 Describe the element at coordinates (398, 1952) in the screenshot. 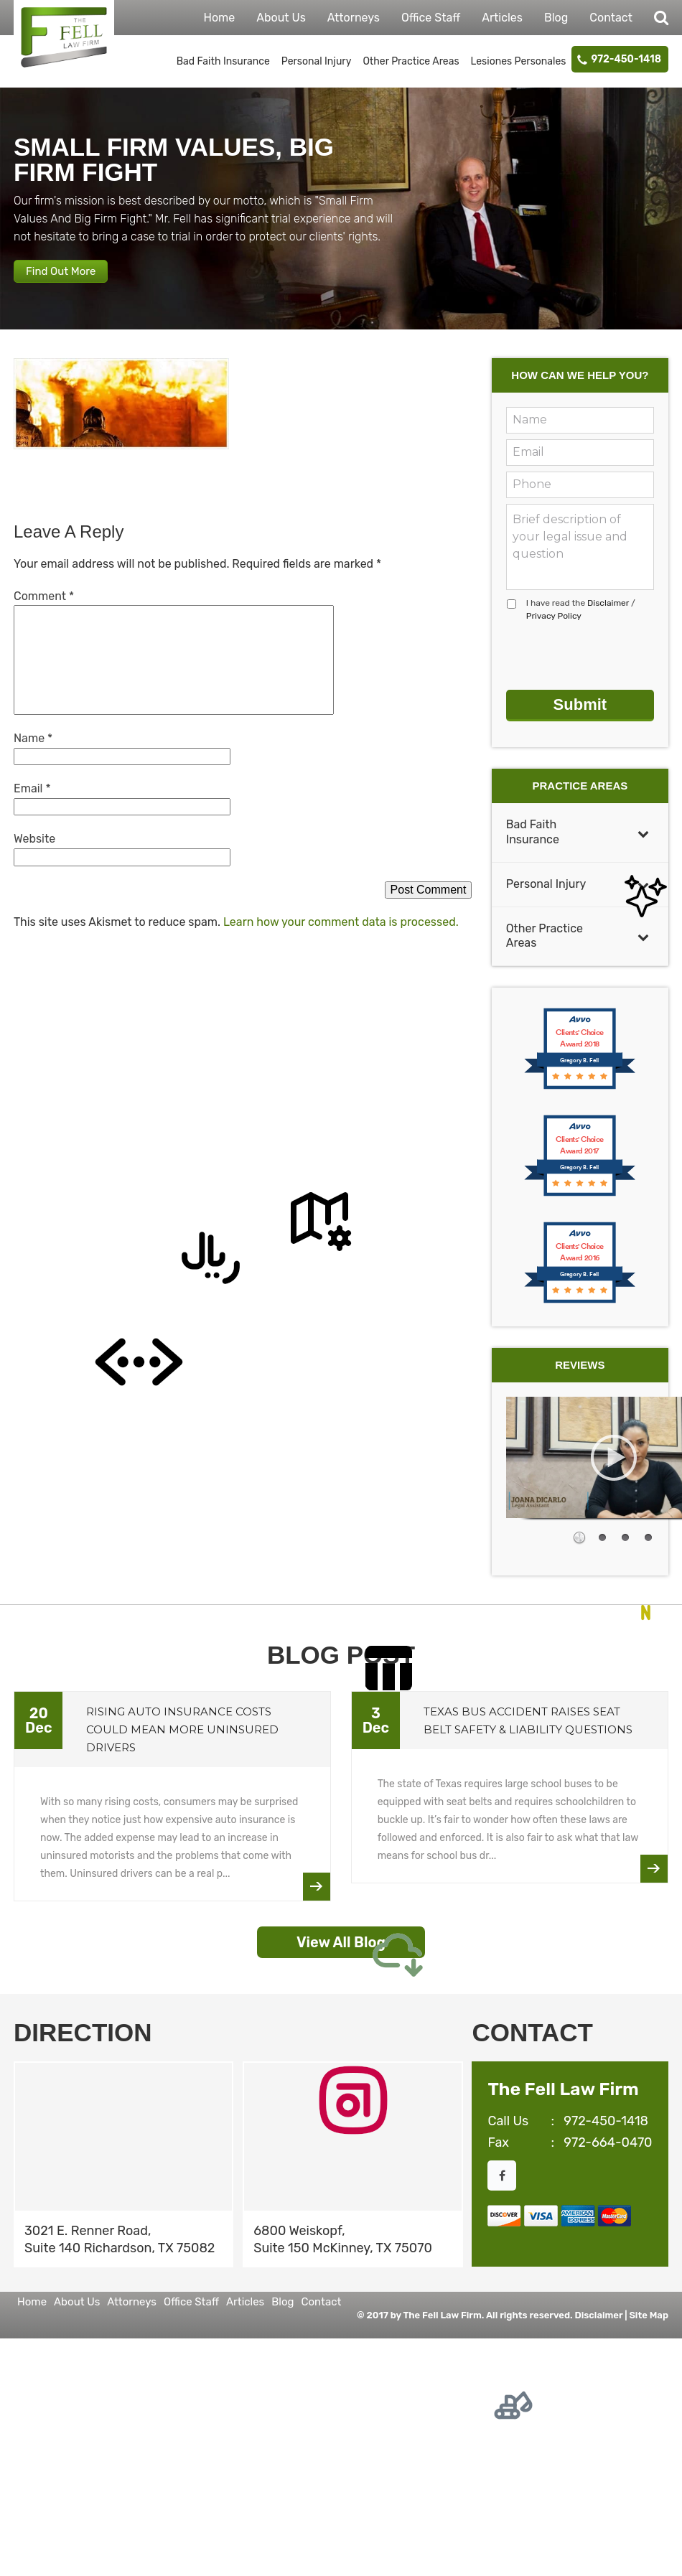

I see `download from cloud storage` at that location.